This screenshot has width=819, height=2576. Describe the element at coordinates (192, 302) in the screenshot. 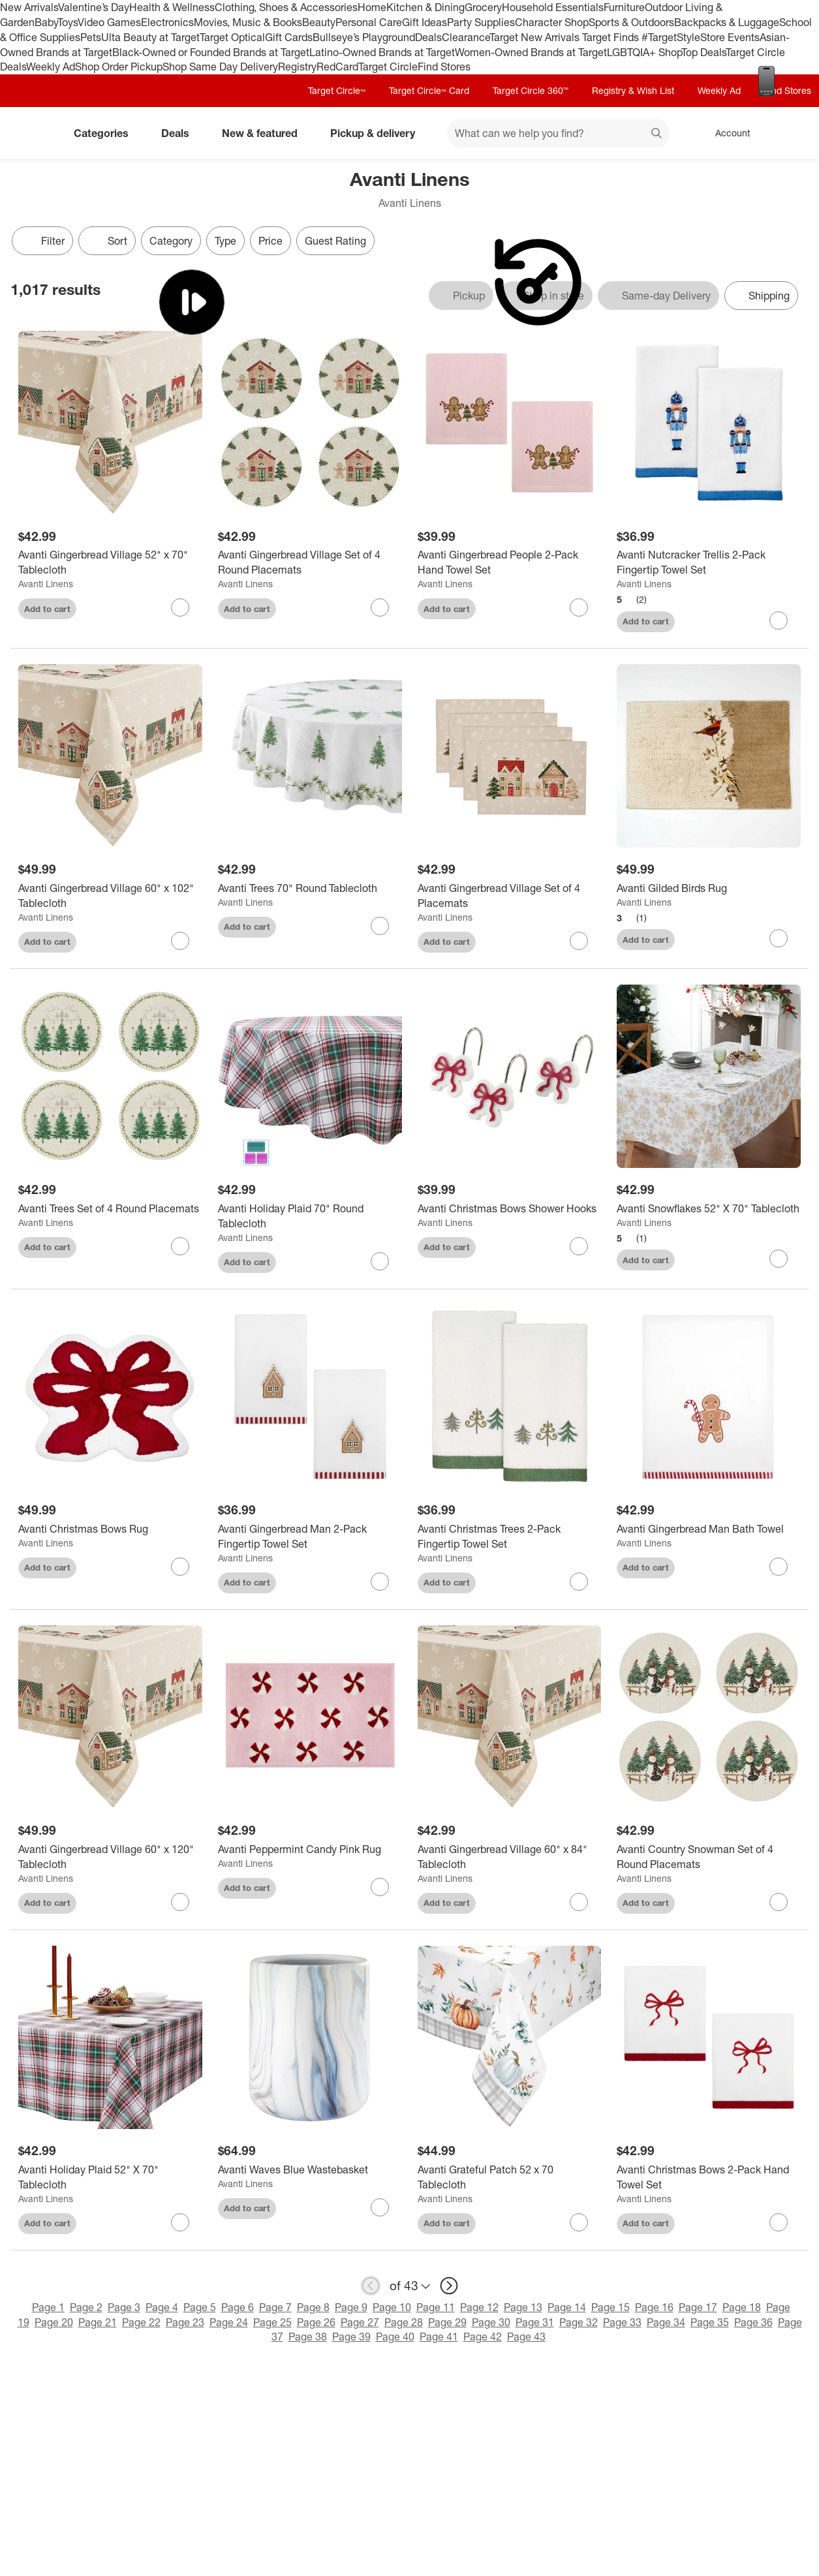

I see `play next item in queue` at that location.